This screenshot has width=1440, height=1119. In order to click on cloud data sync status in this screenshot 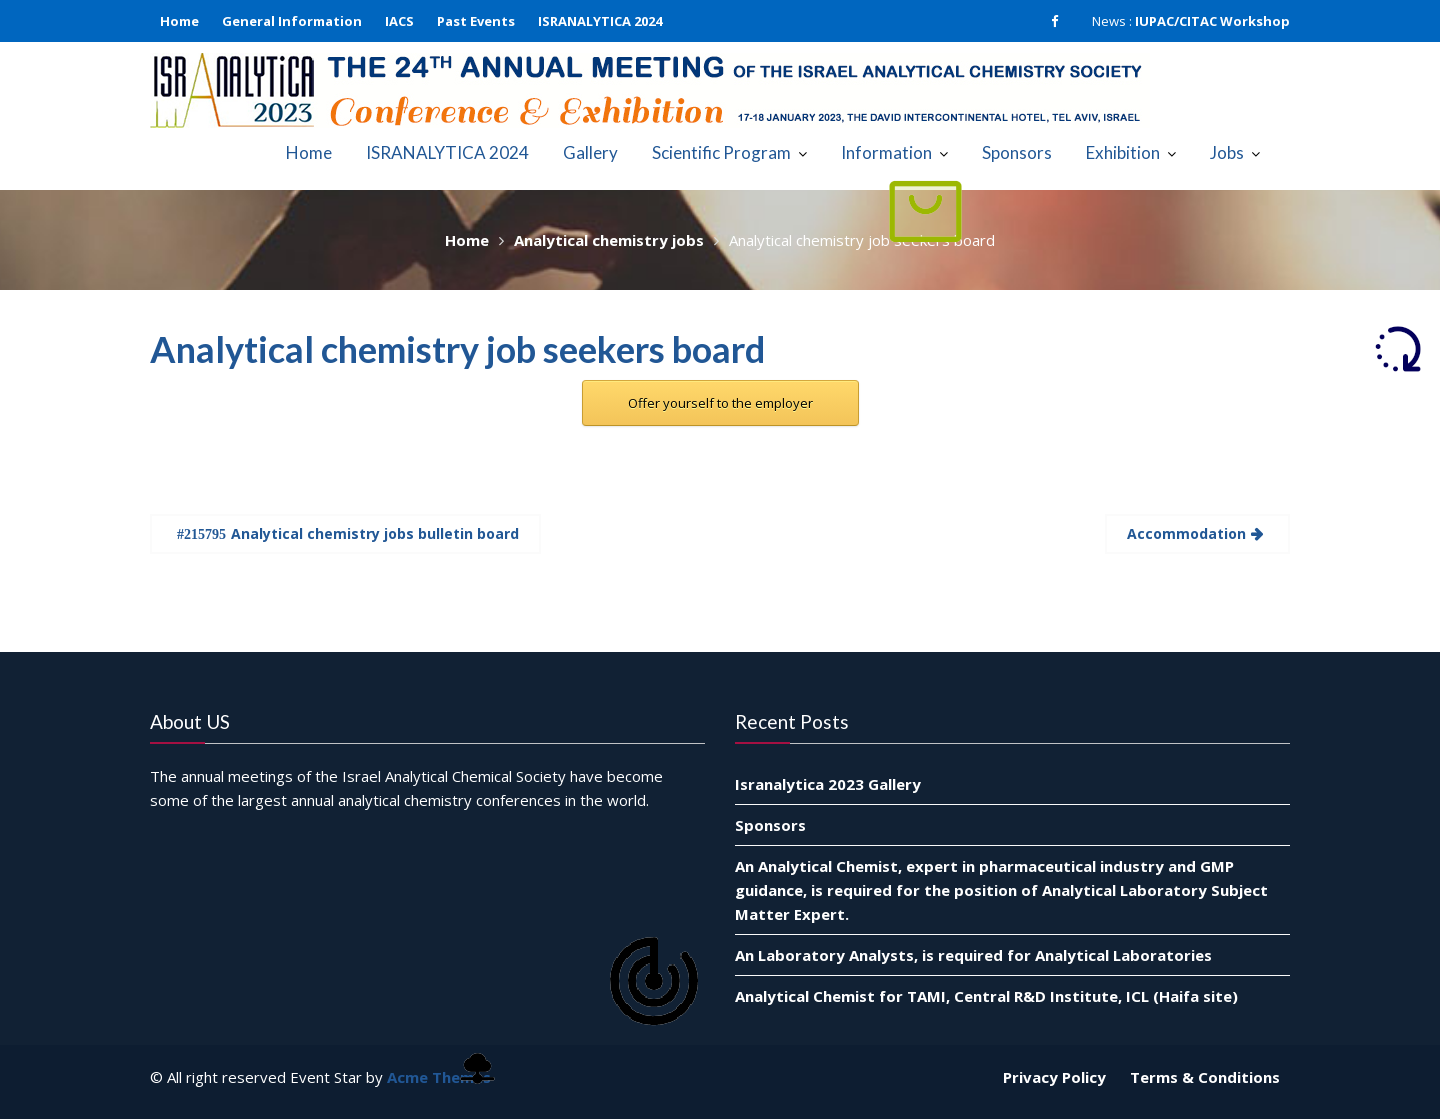, I will do `click(477, 1068)`.